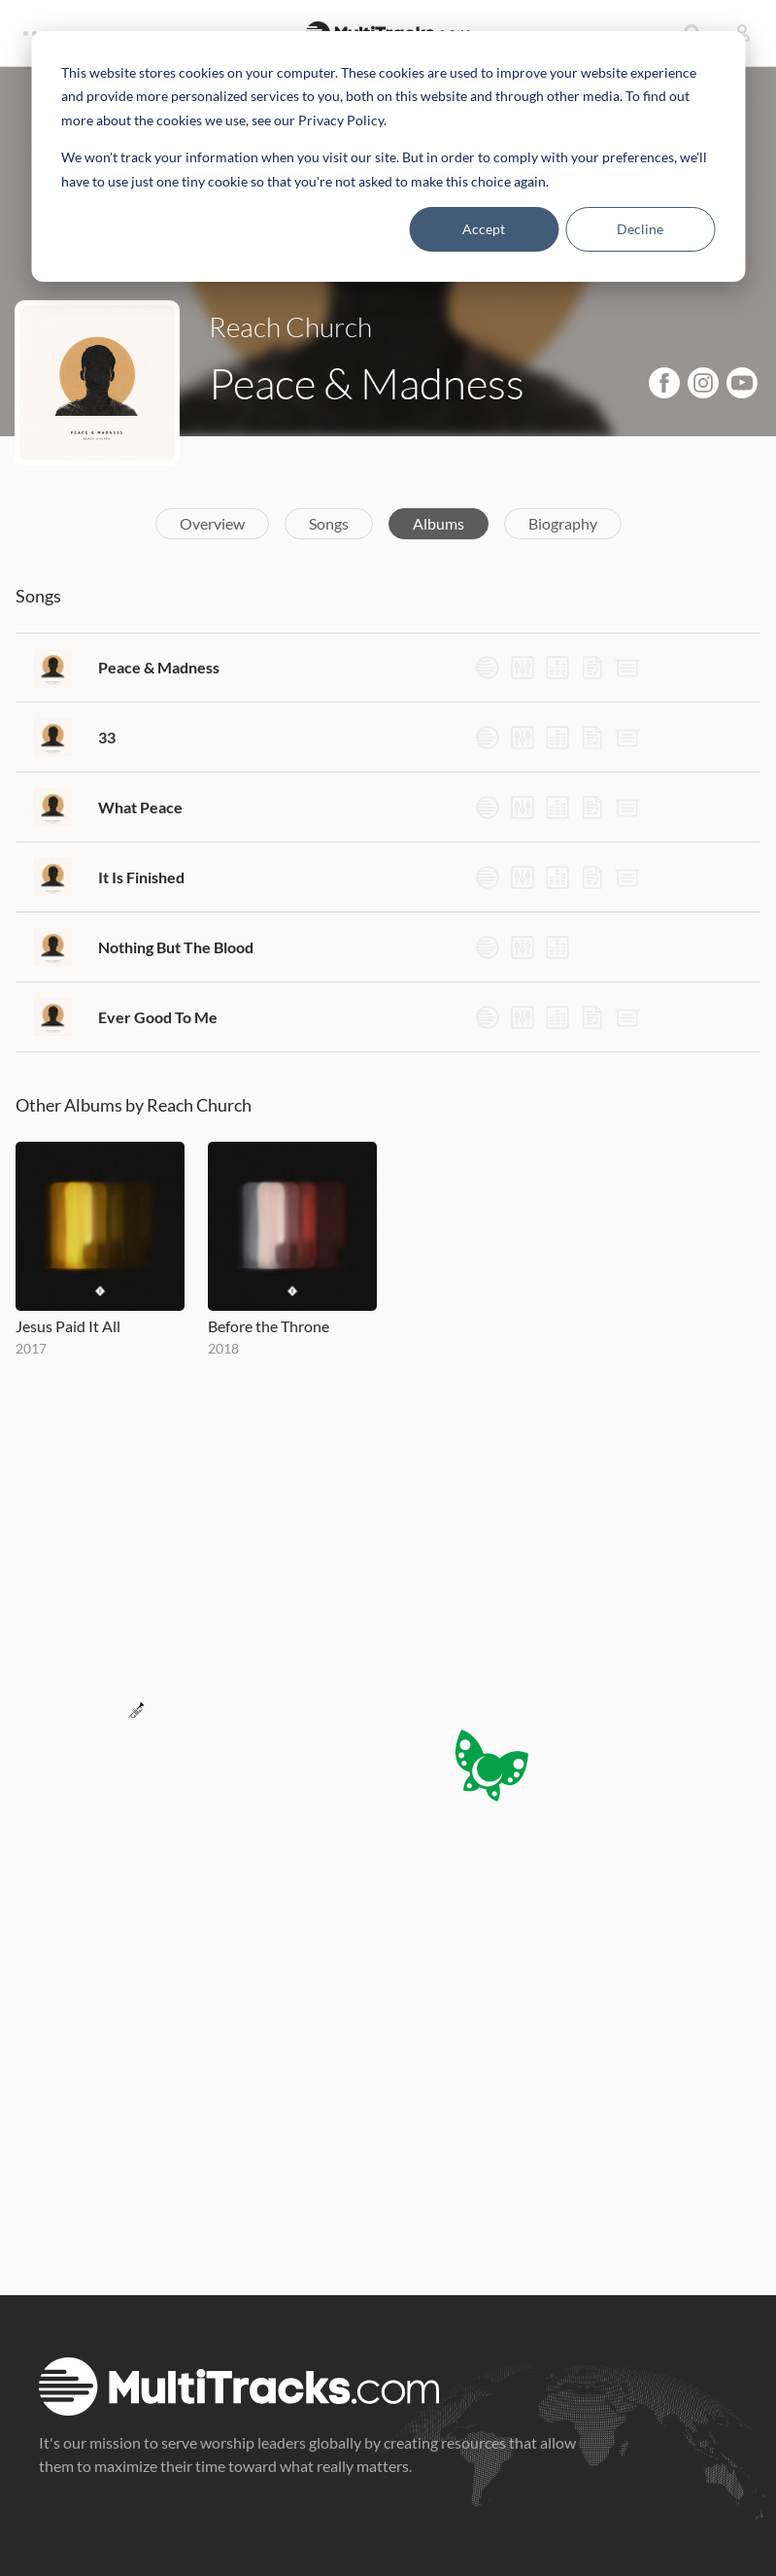  What do you see at coordinates (136, 1710) in the screenshot?
I see `play sound or audio notification` at bounding box center [136, 1710].